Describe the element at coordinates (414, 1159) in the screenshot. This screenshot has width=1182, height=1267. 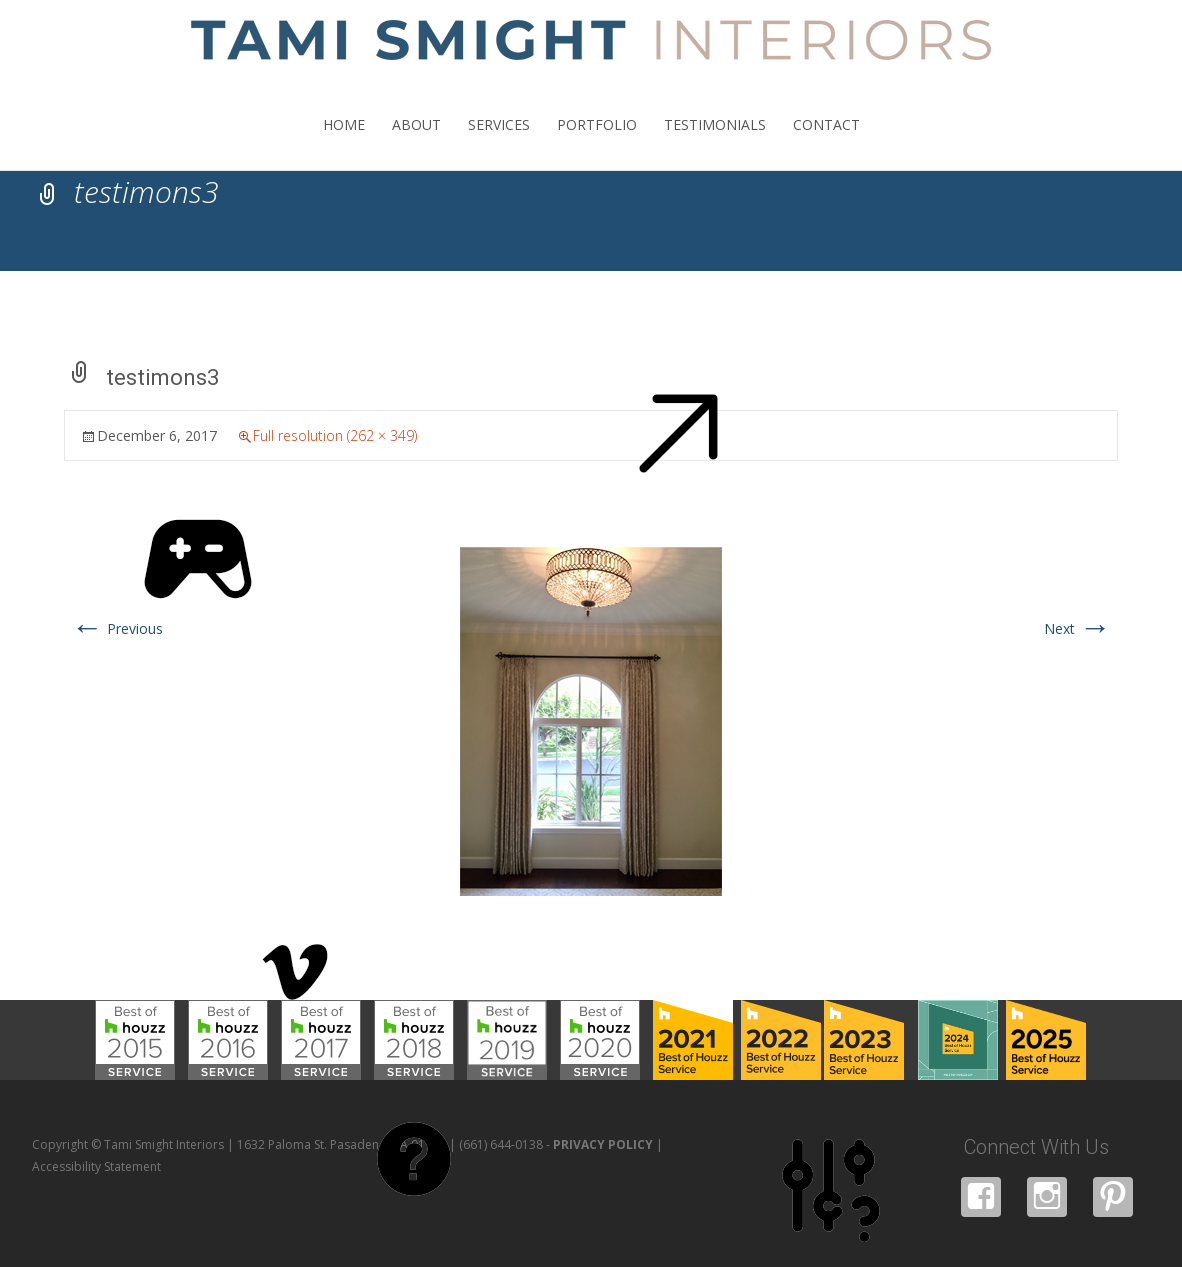
I see `access help or support` at that location.